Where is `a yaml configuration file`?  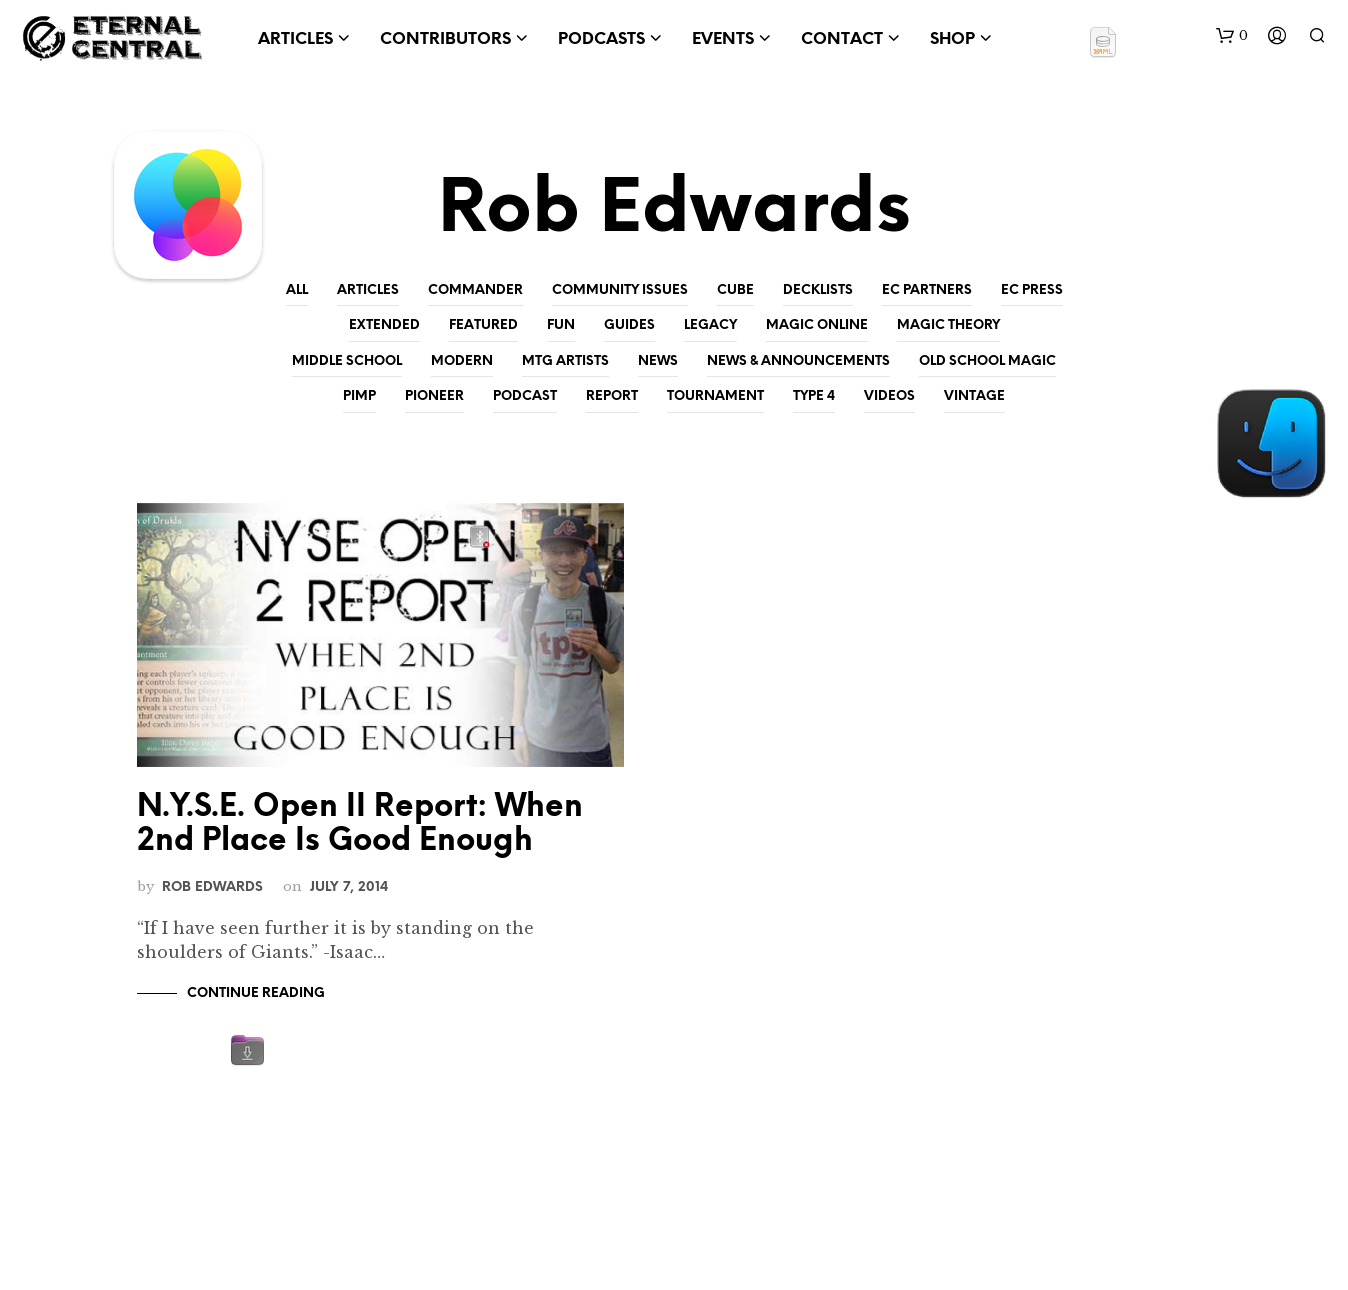 a yaml configuration file is located at coordinates (1103, 42).